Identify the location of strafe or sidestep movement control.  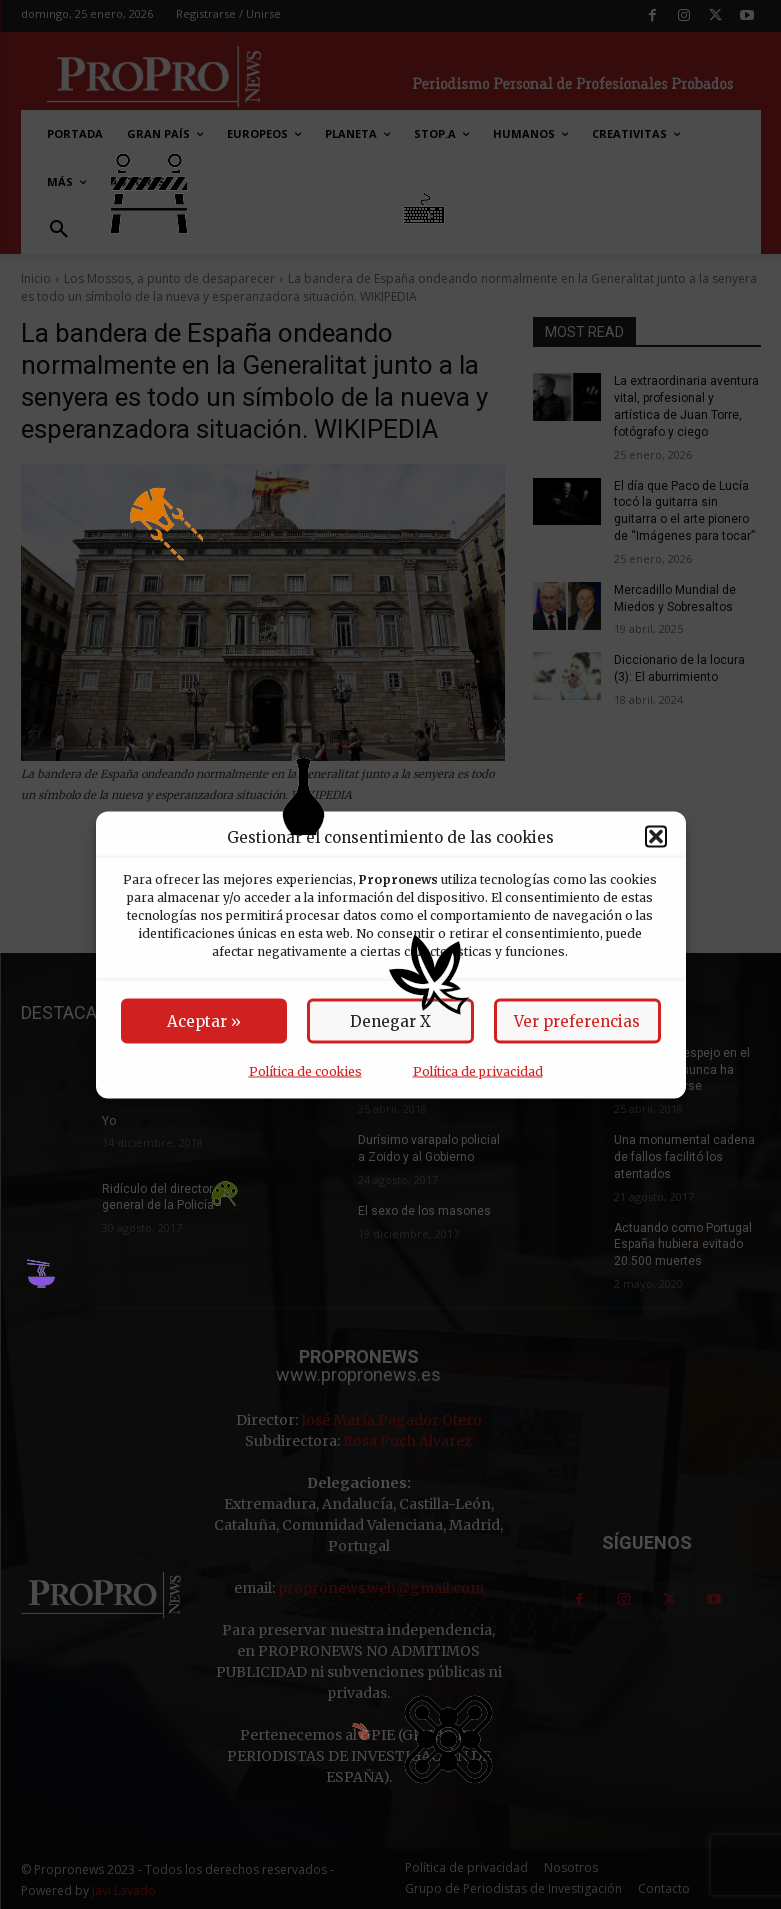
(168, 524).